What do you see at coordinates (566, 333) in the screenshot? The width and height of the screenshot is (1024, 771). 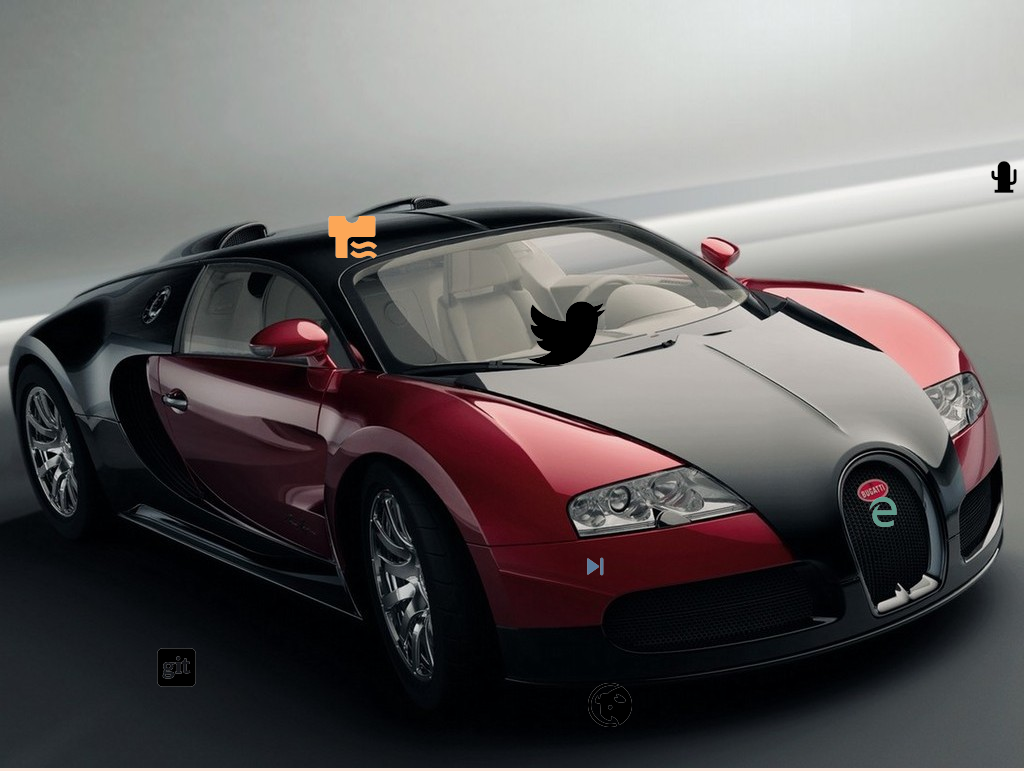 I see `share to twitter` at bounding box center [566, 333].